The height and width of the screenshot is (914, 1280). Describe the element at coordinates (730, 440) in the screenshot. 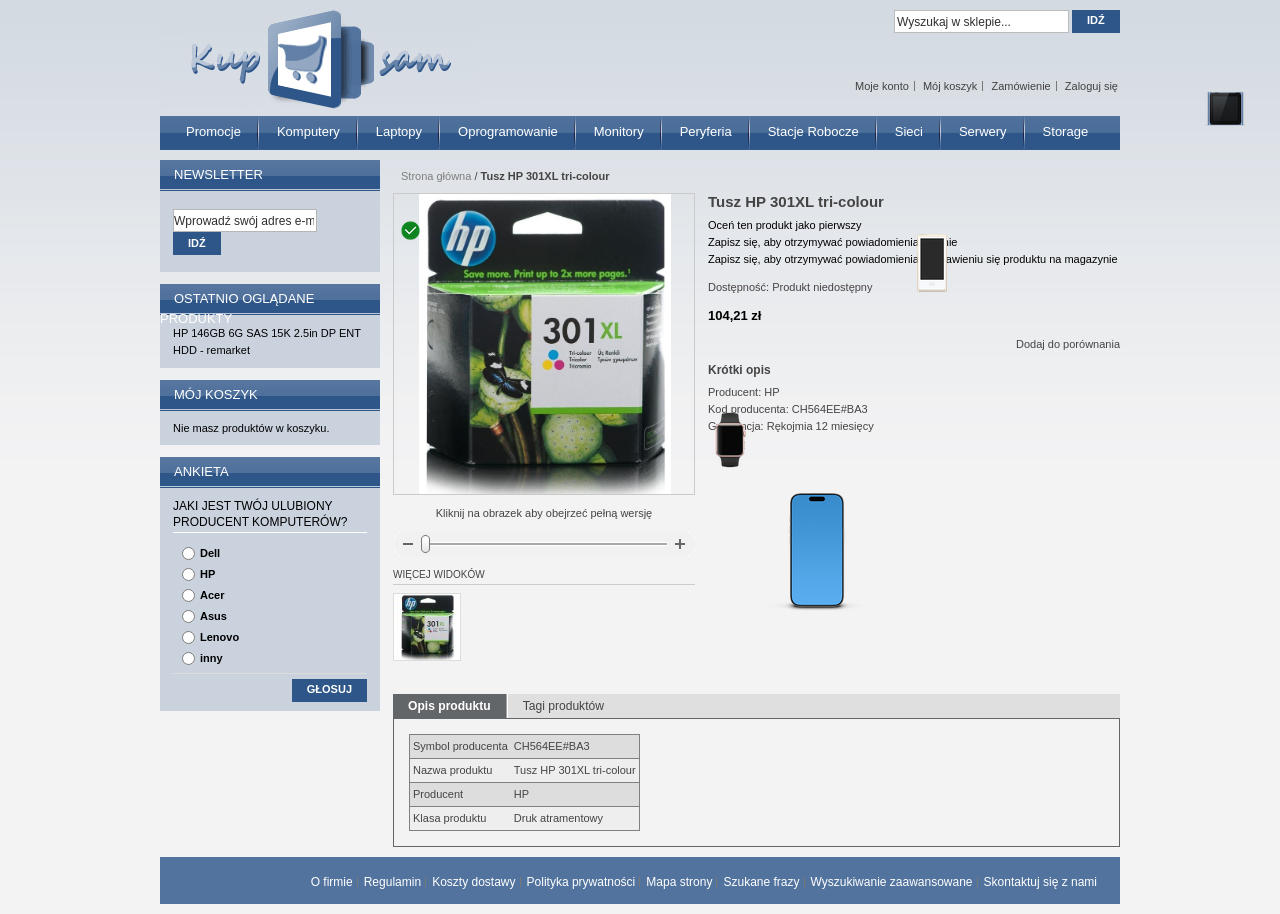

I see `apple watch device in connected devices list` at that location.